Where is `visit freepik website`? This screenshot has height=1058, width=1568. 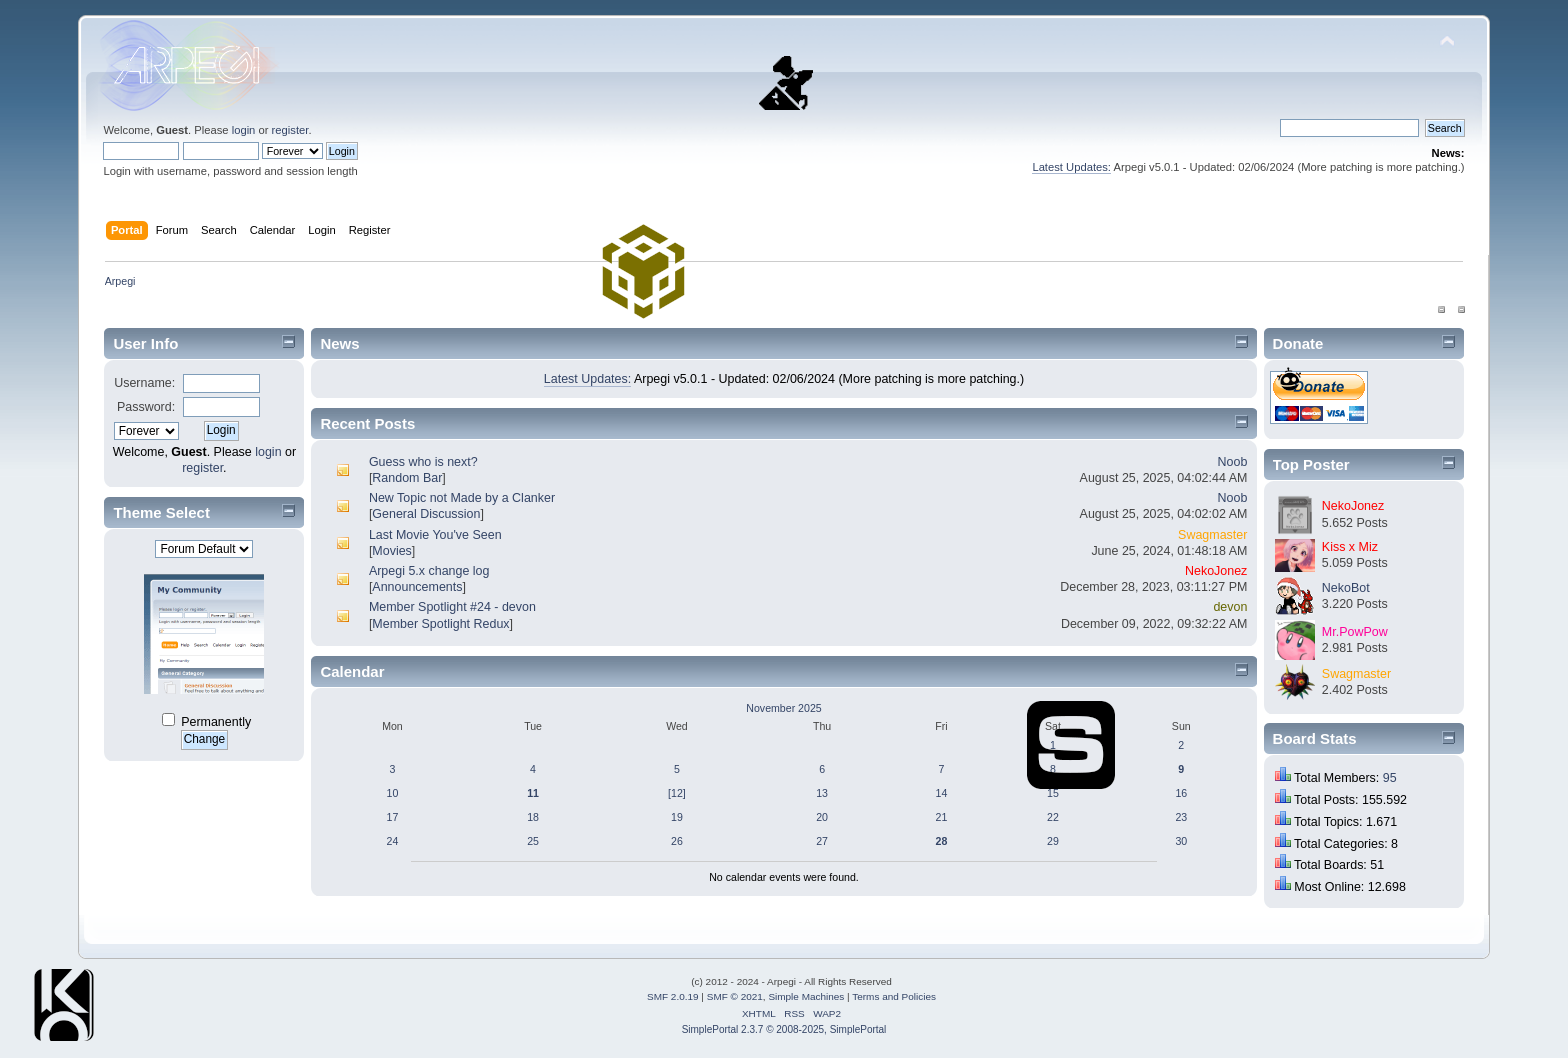
visit freepik website is located at coordinates (1289, 379).